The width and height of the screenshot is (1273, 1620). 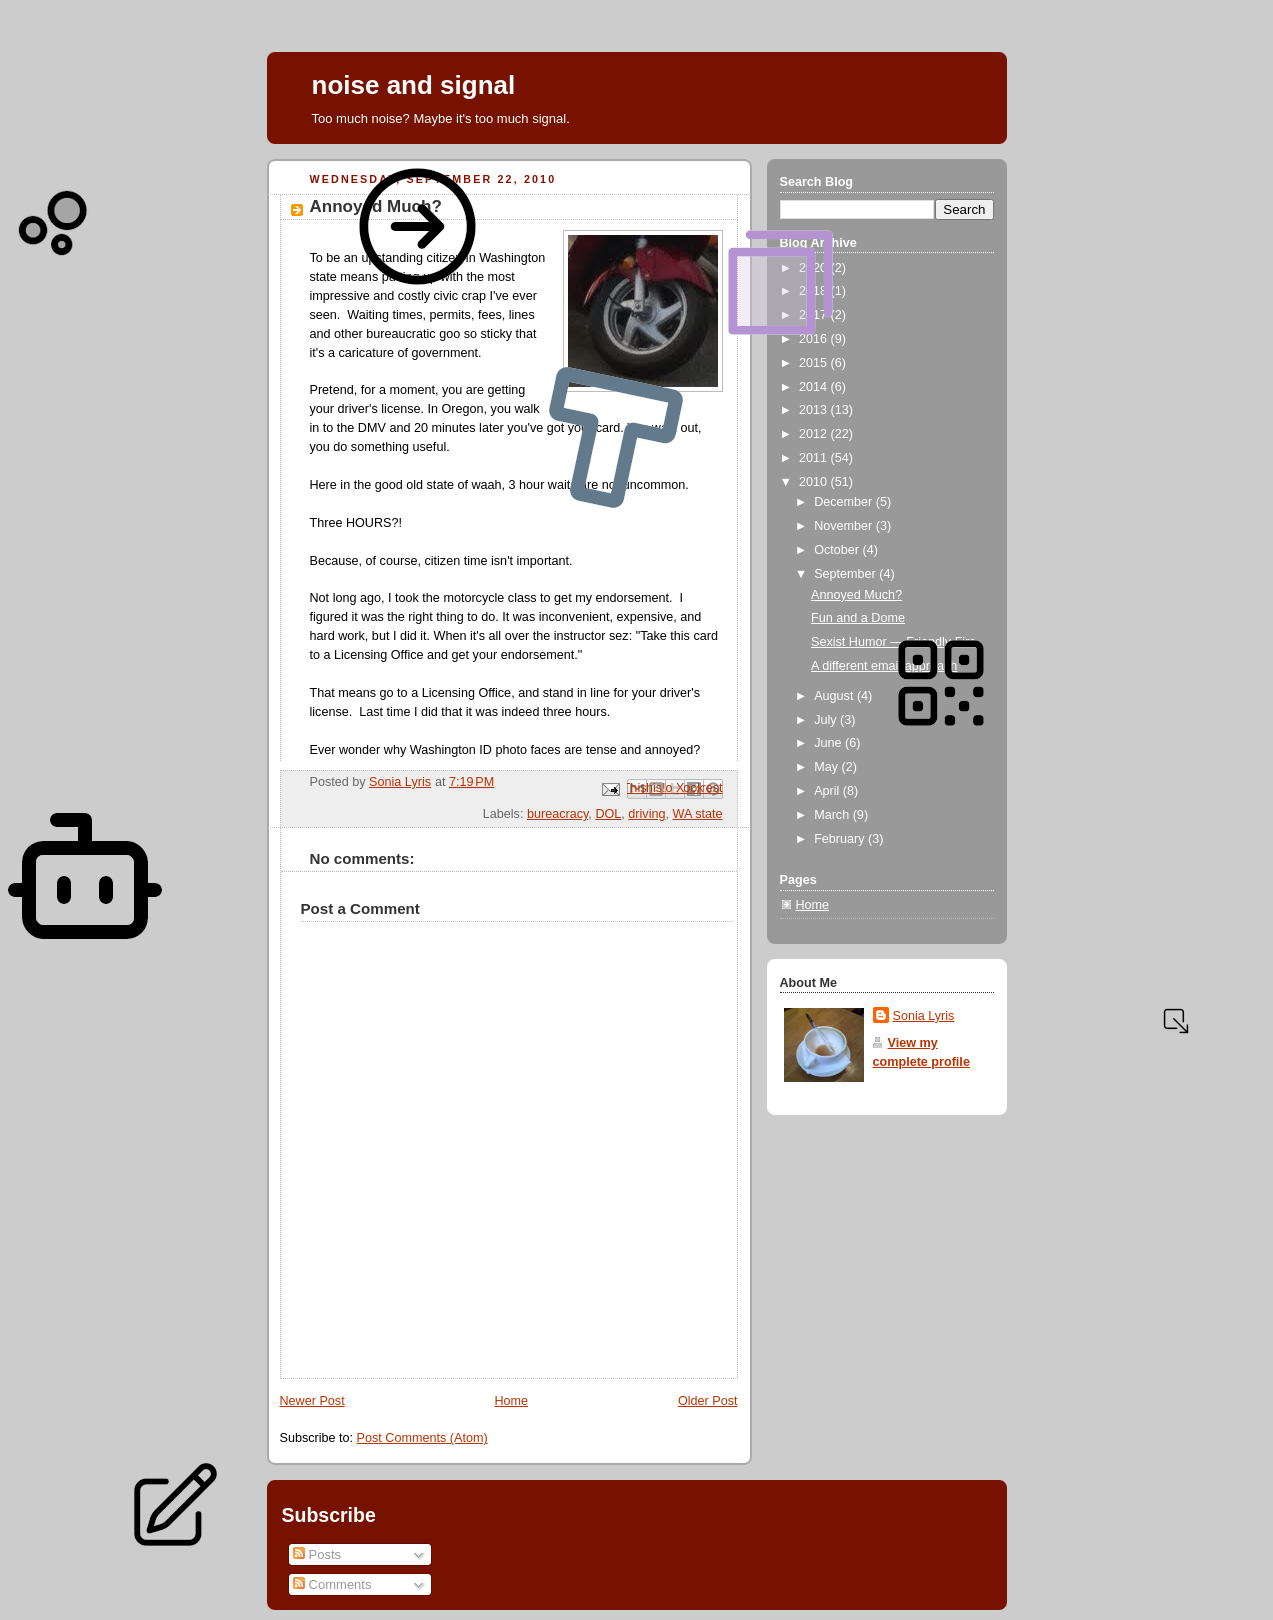 What do you see at coordinates (51, 223) in the screenshot?
I see `view bubble chart visualization` at bounding box center [51, 223].